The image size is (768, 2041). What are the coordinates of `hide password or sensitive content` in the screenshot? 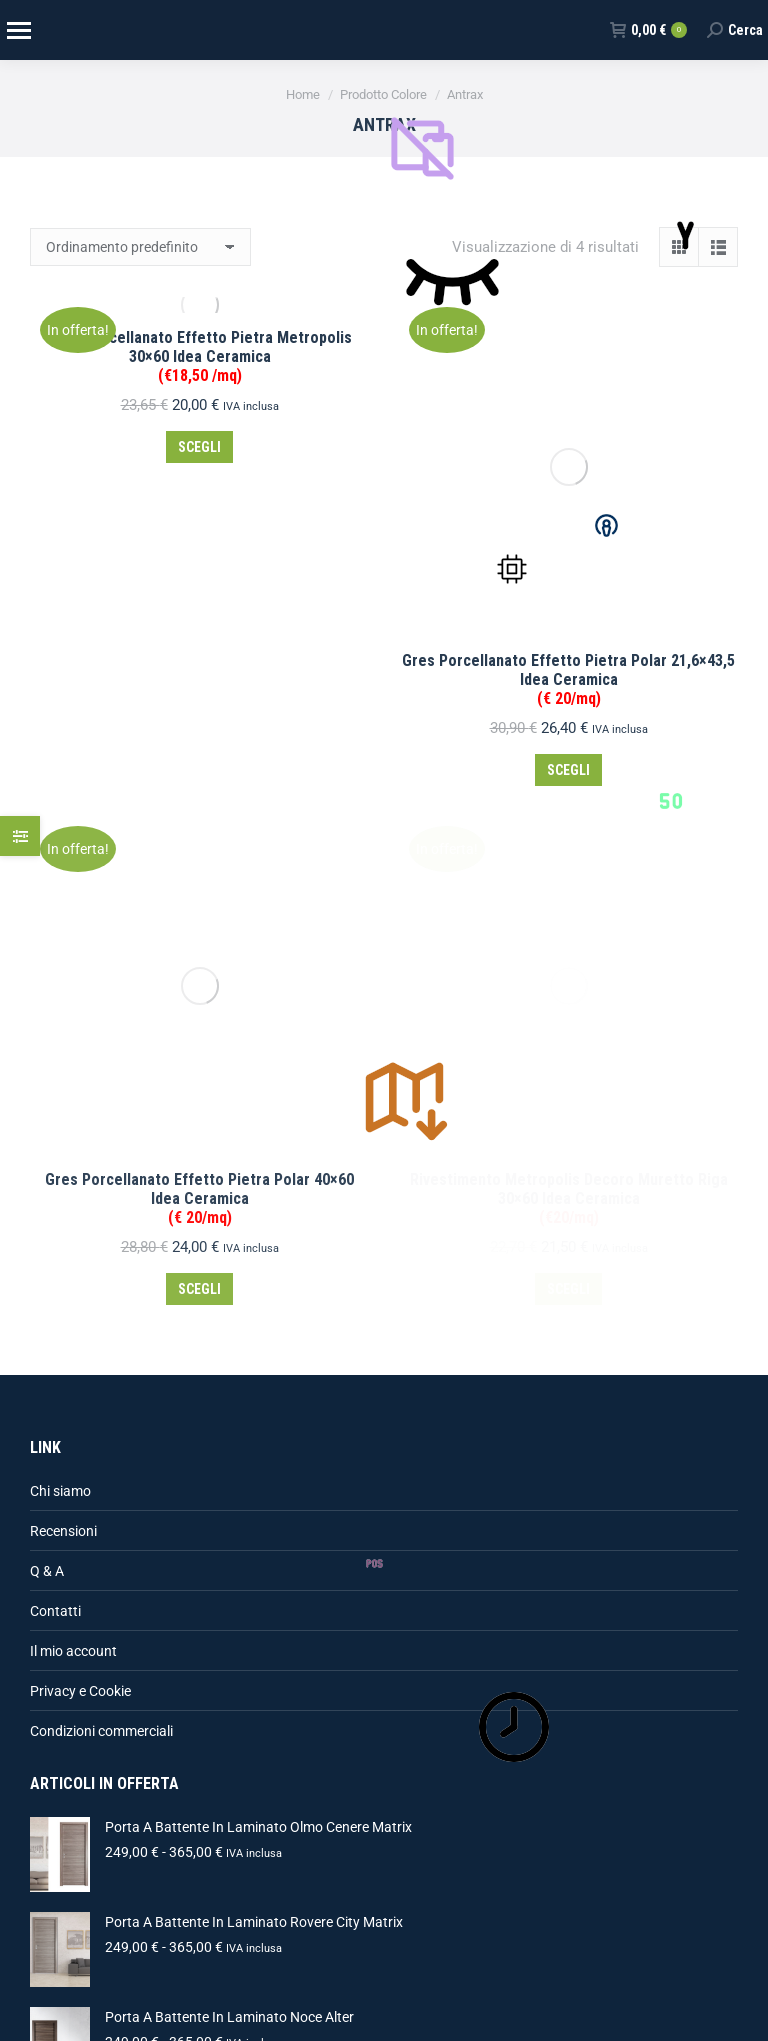 It's located at (452, 277).